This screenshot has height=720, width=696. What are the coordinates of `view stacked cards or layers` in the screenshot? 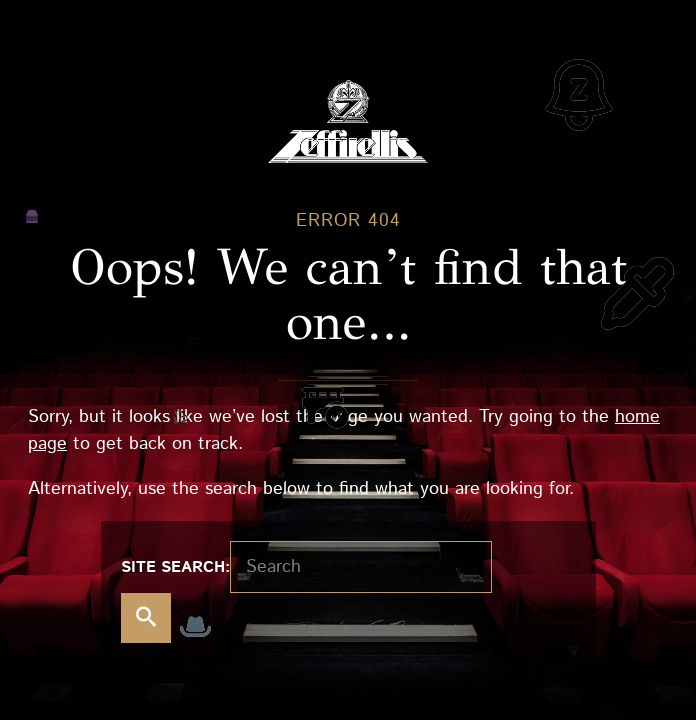 It's located at (32, 217).